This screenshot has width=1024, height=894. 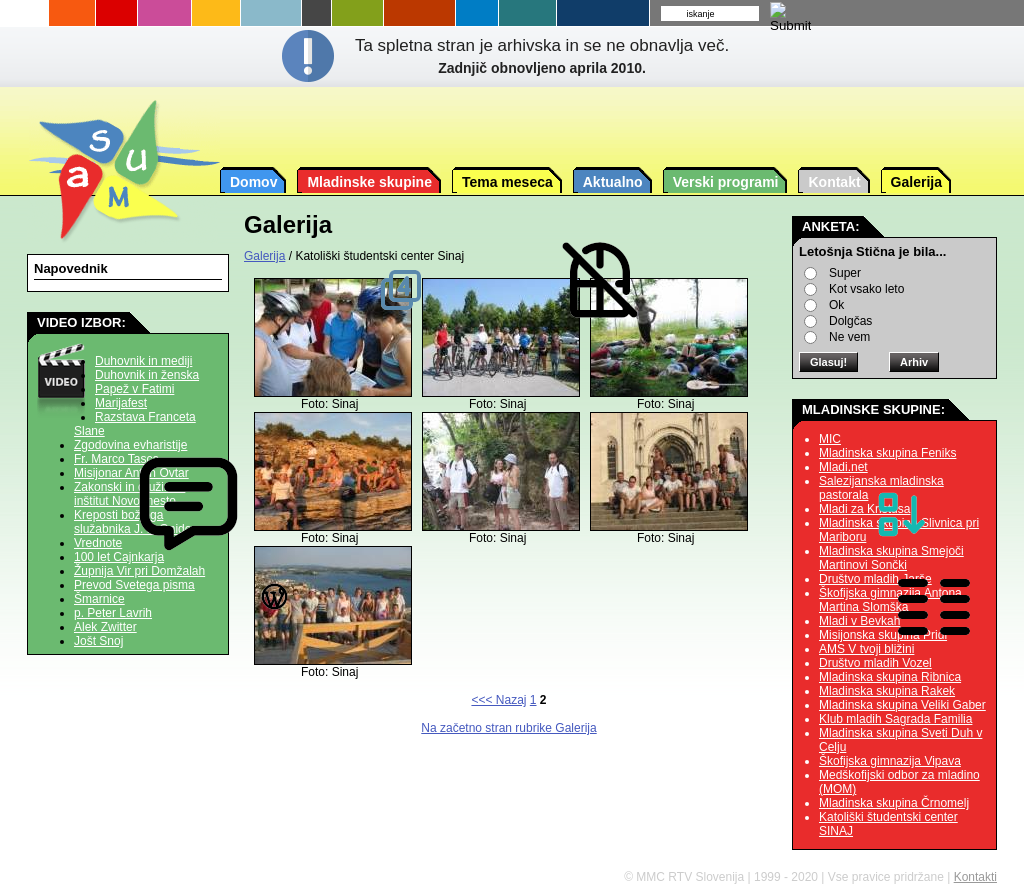 What do you see at coordinates (900, 514) in the screenshot?
I see `sort list items in descending order` at bounding box center [900, 514].